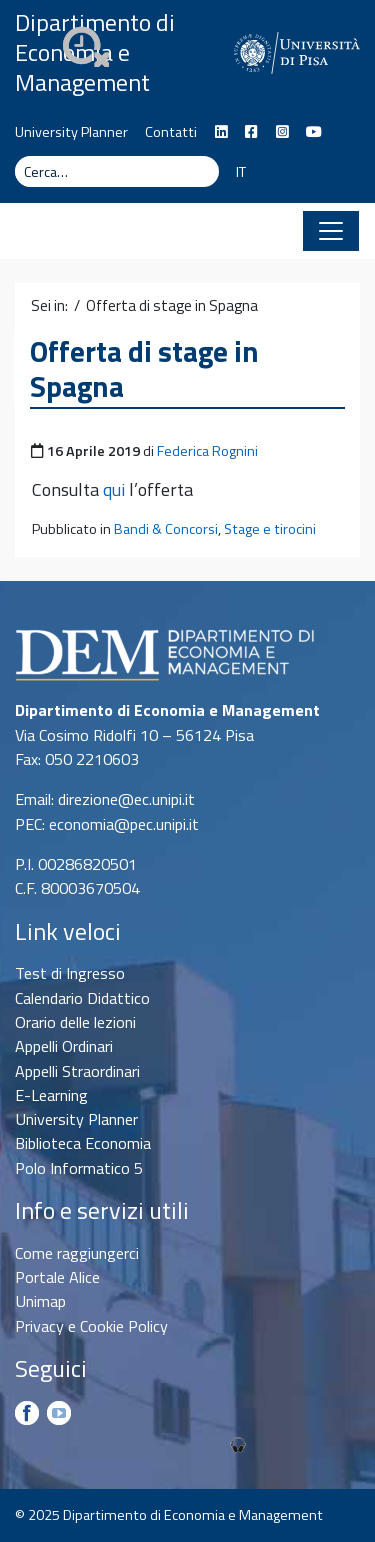 The width and height of the screenshot is (375, 1542). What do you see at coordinates (238, 1445) in the screenshot?
I see `audio output device connected` at bounding box center [238, 1445].